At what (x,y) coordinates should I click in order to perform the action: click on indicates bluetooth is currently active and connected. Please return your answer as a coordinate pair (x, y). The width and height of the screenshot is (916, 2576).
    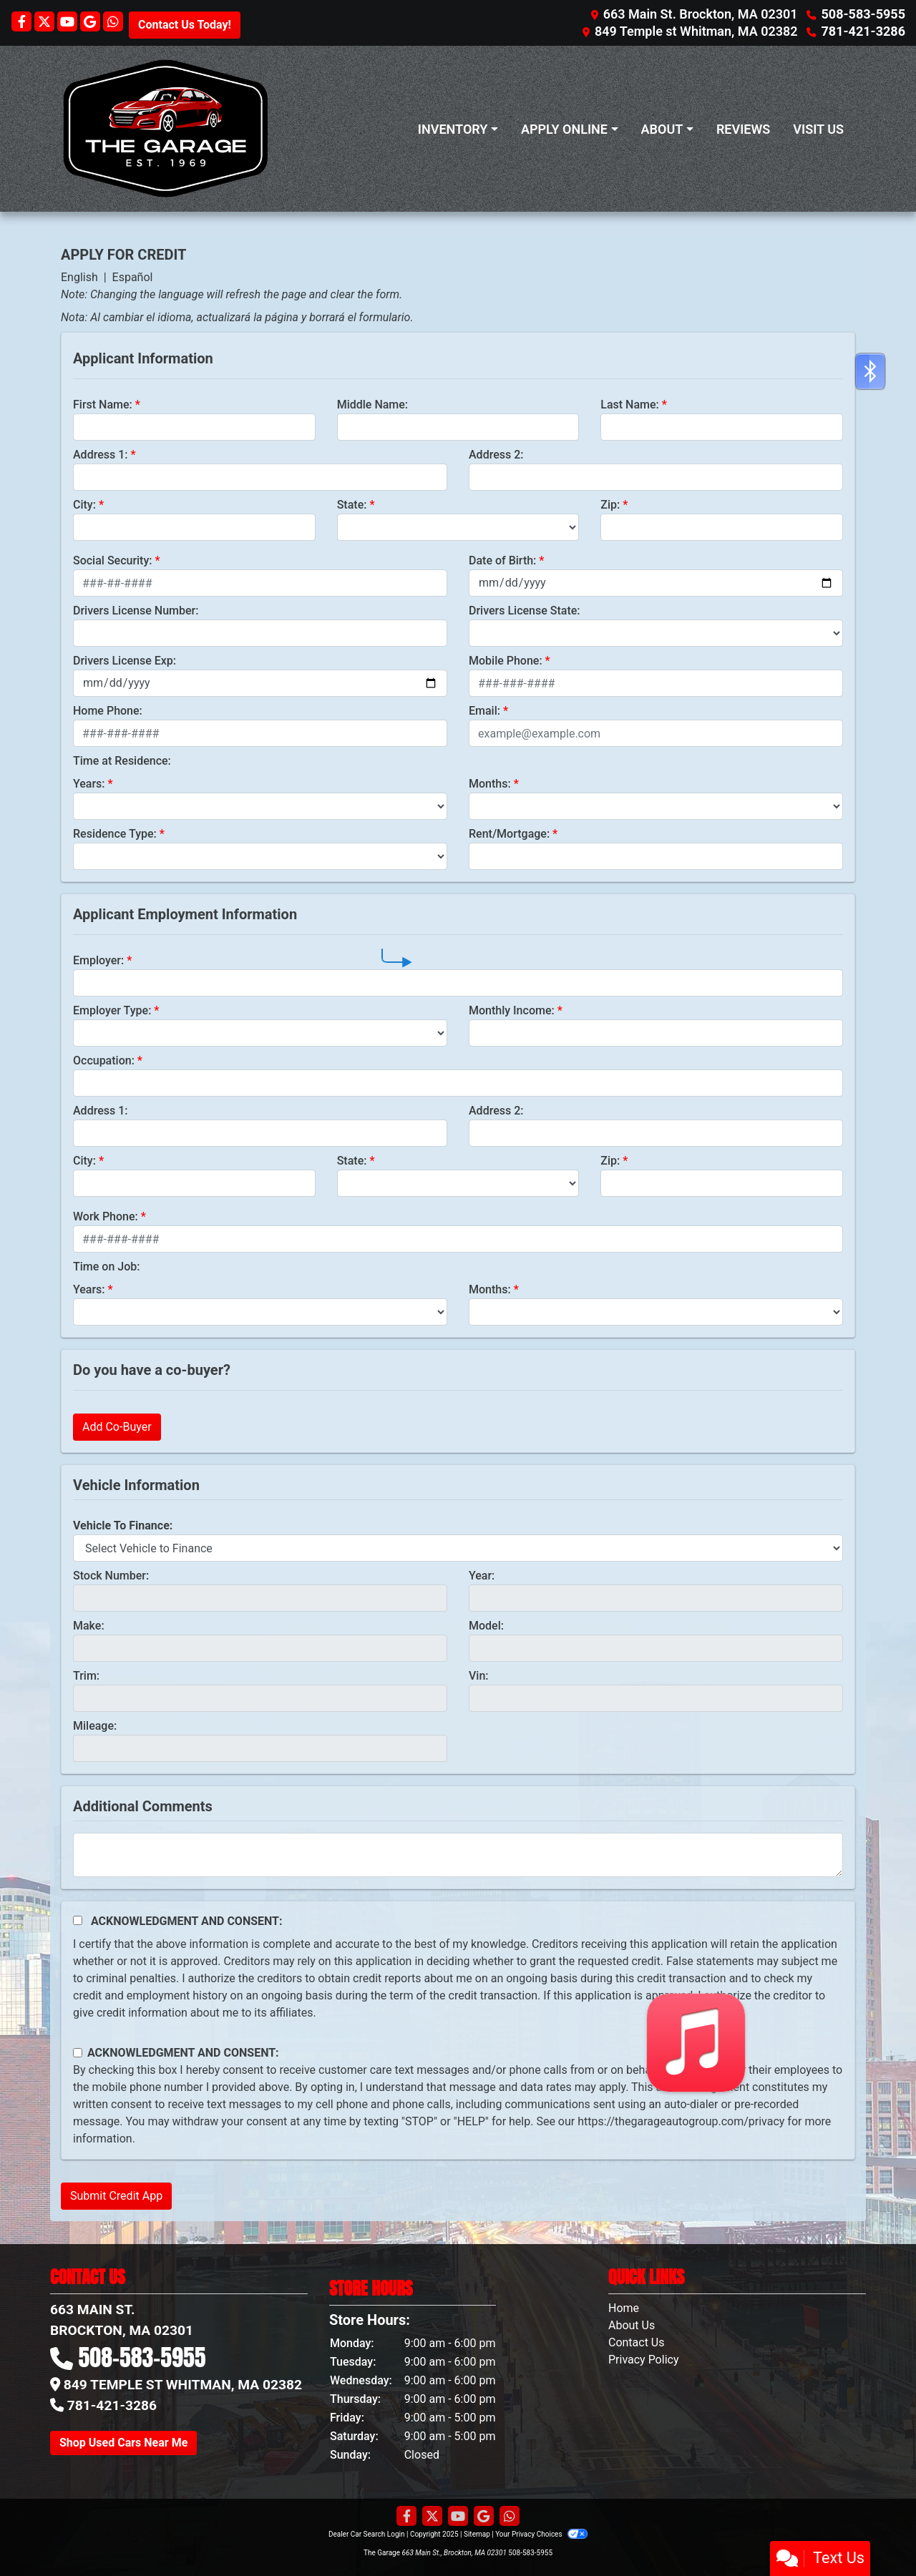
    Looking at the image, I should click on (870, 371).